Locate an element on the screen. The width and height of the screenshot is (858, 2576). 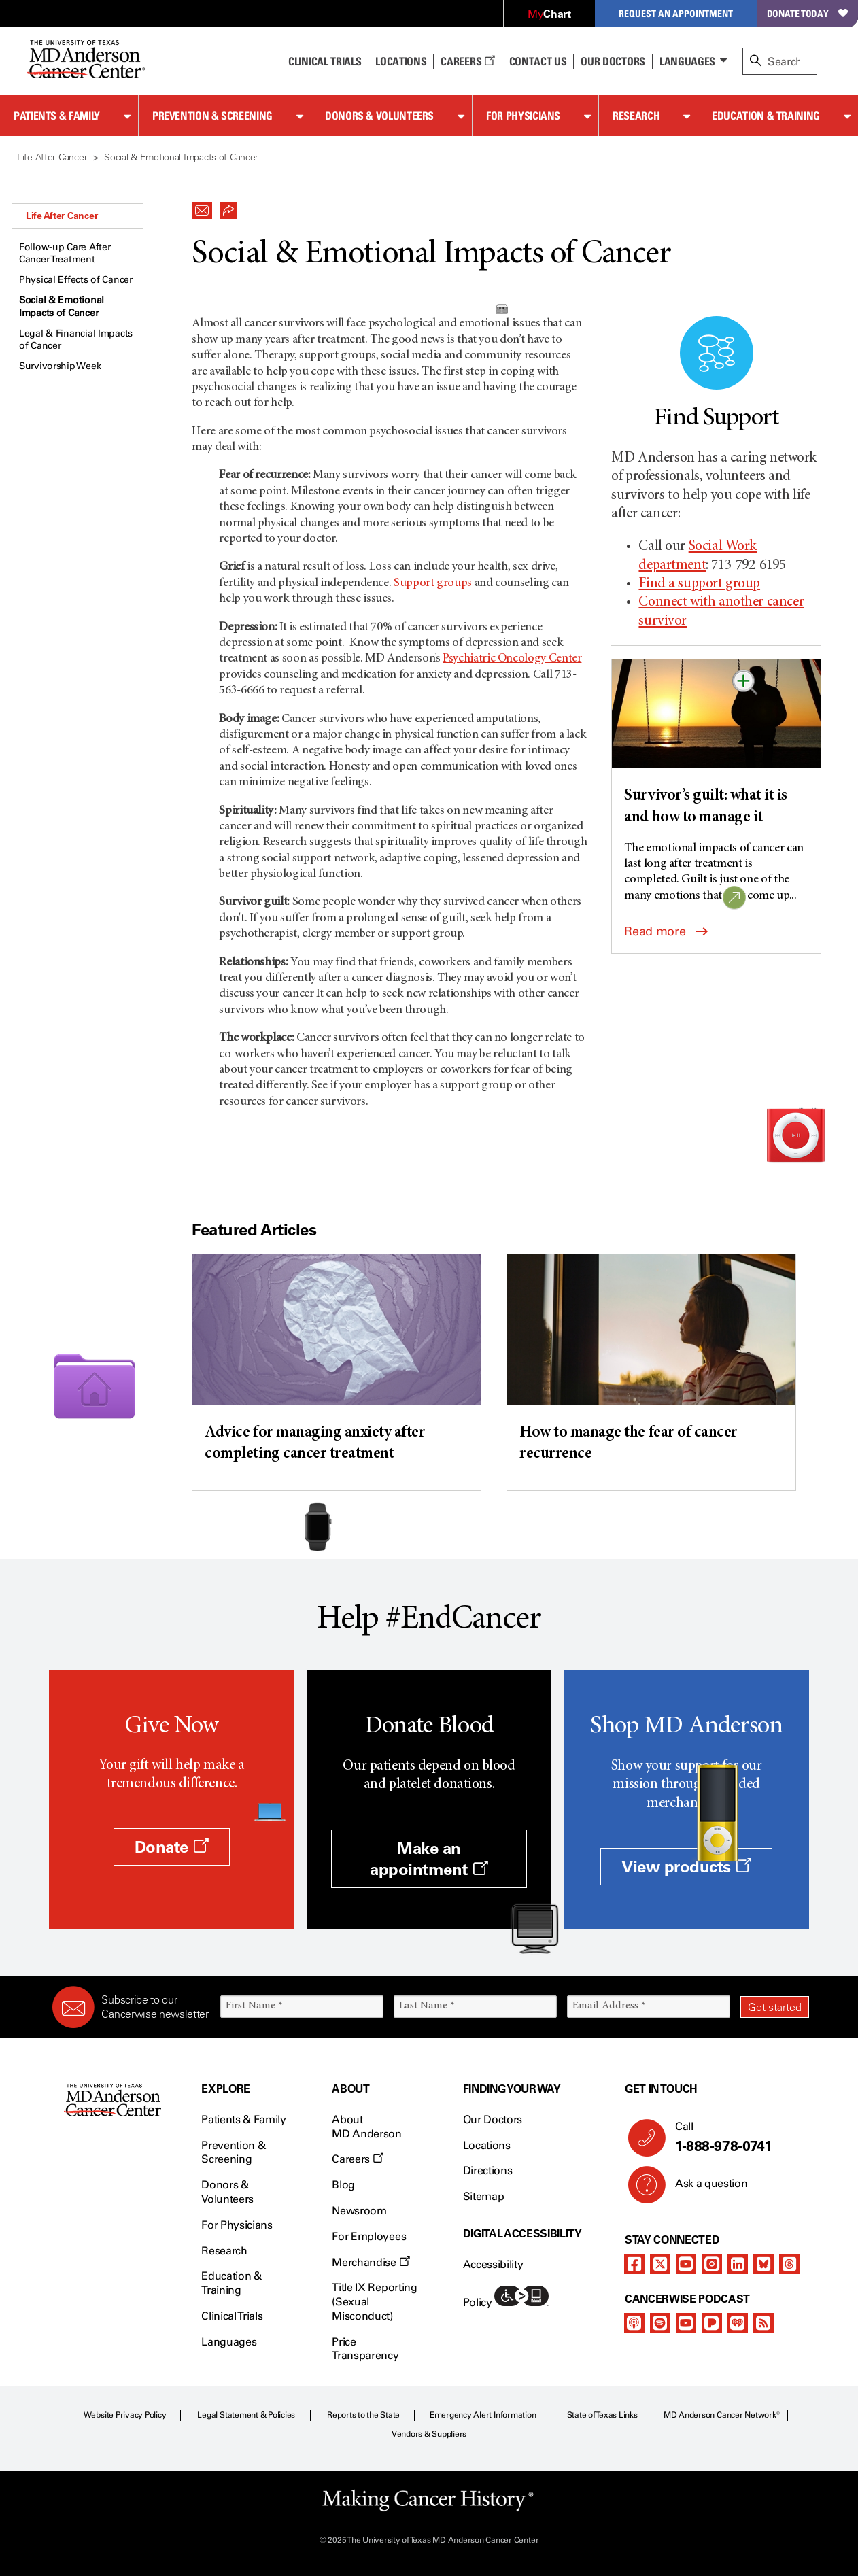
apple watch device icon is located at coordinates (318, 1527).